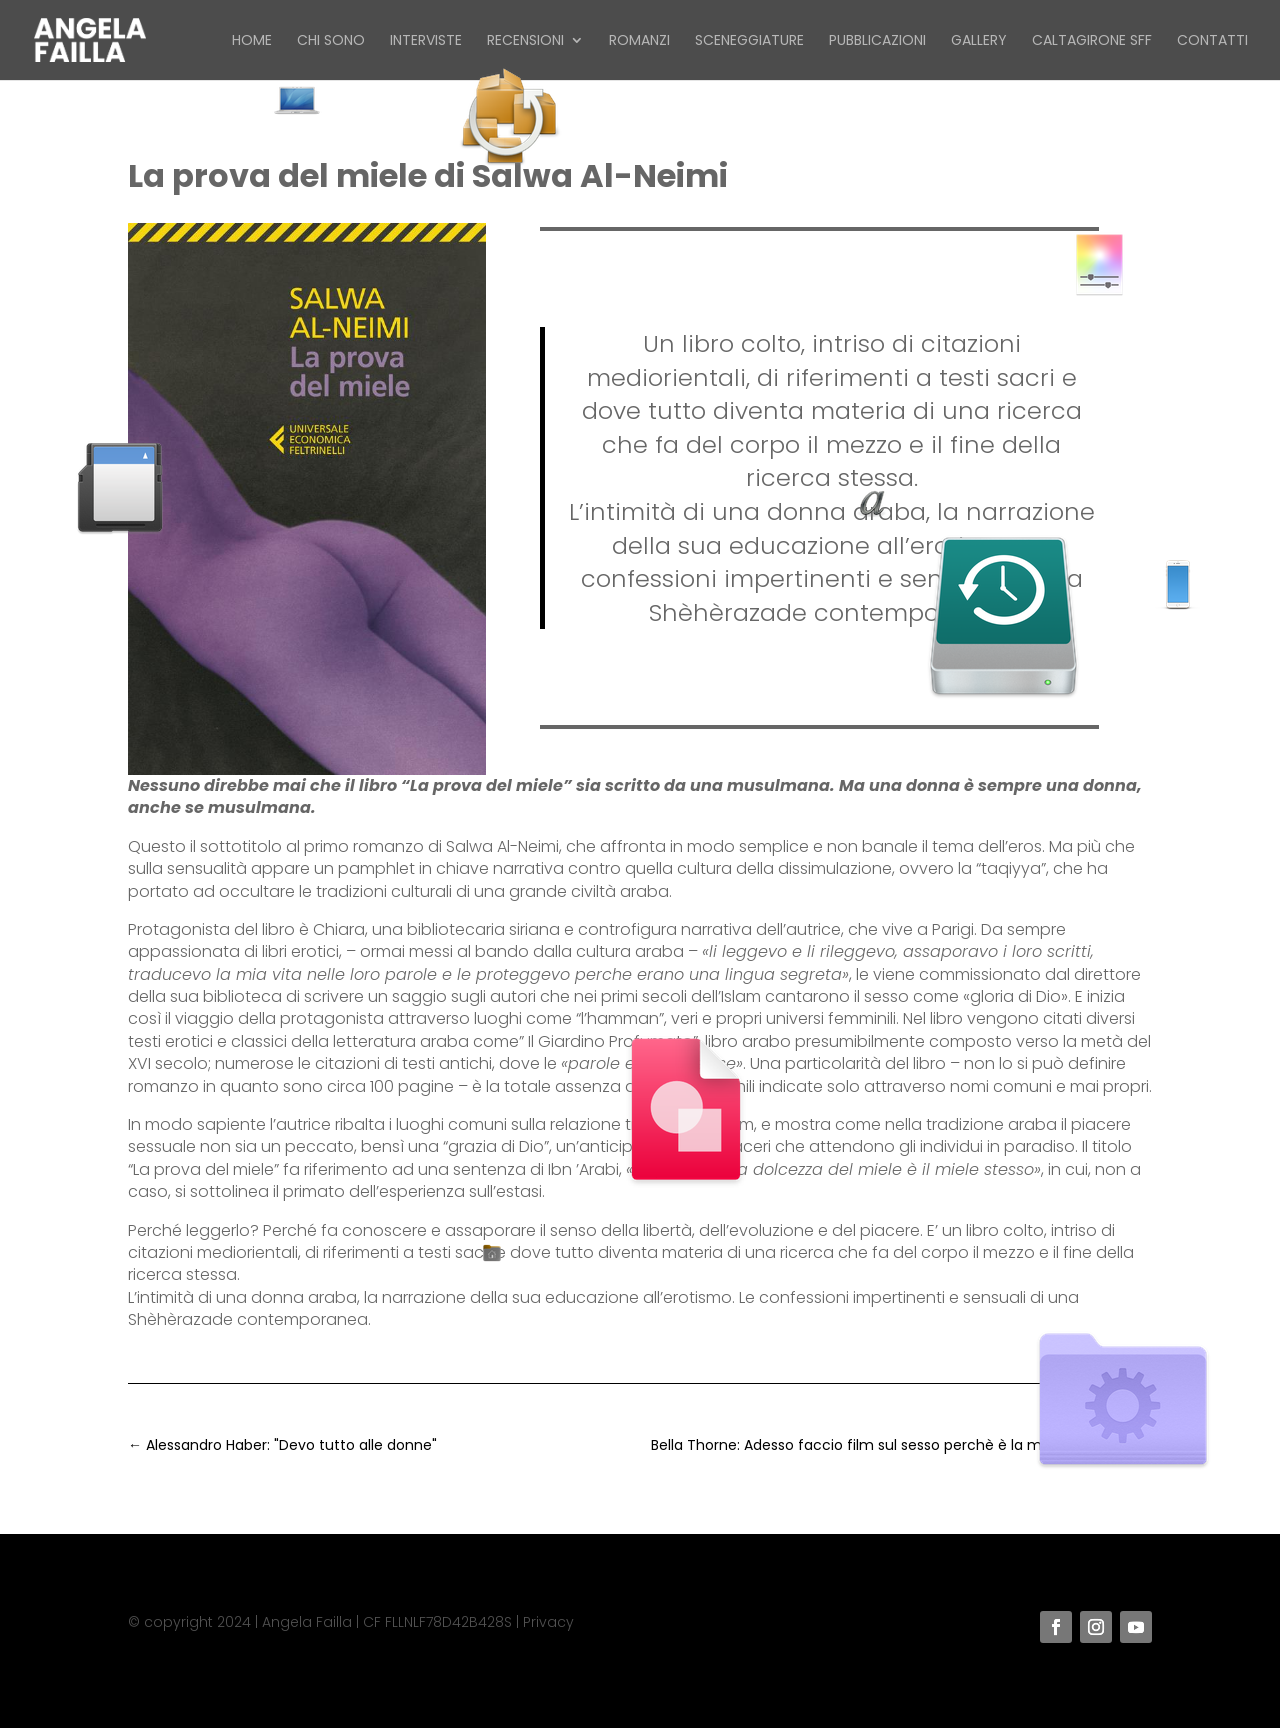  I want to click on access time machine backup disk, so click(1003, 619).